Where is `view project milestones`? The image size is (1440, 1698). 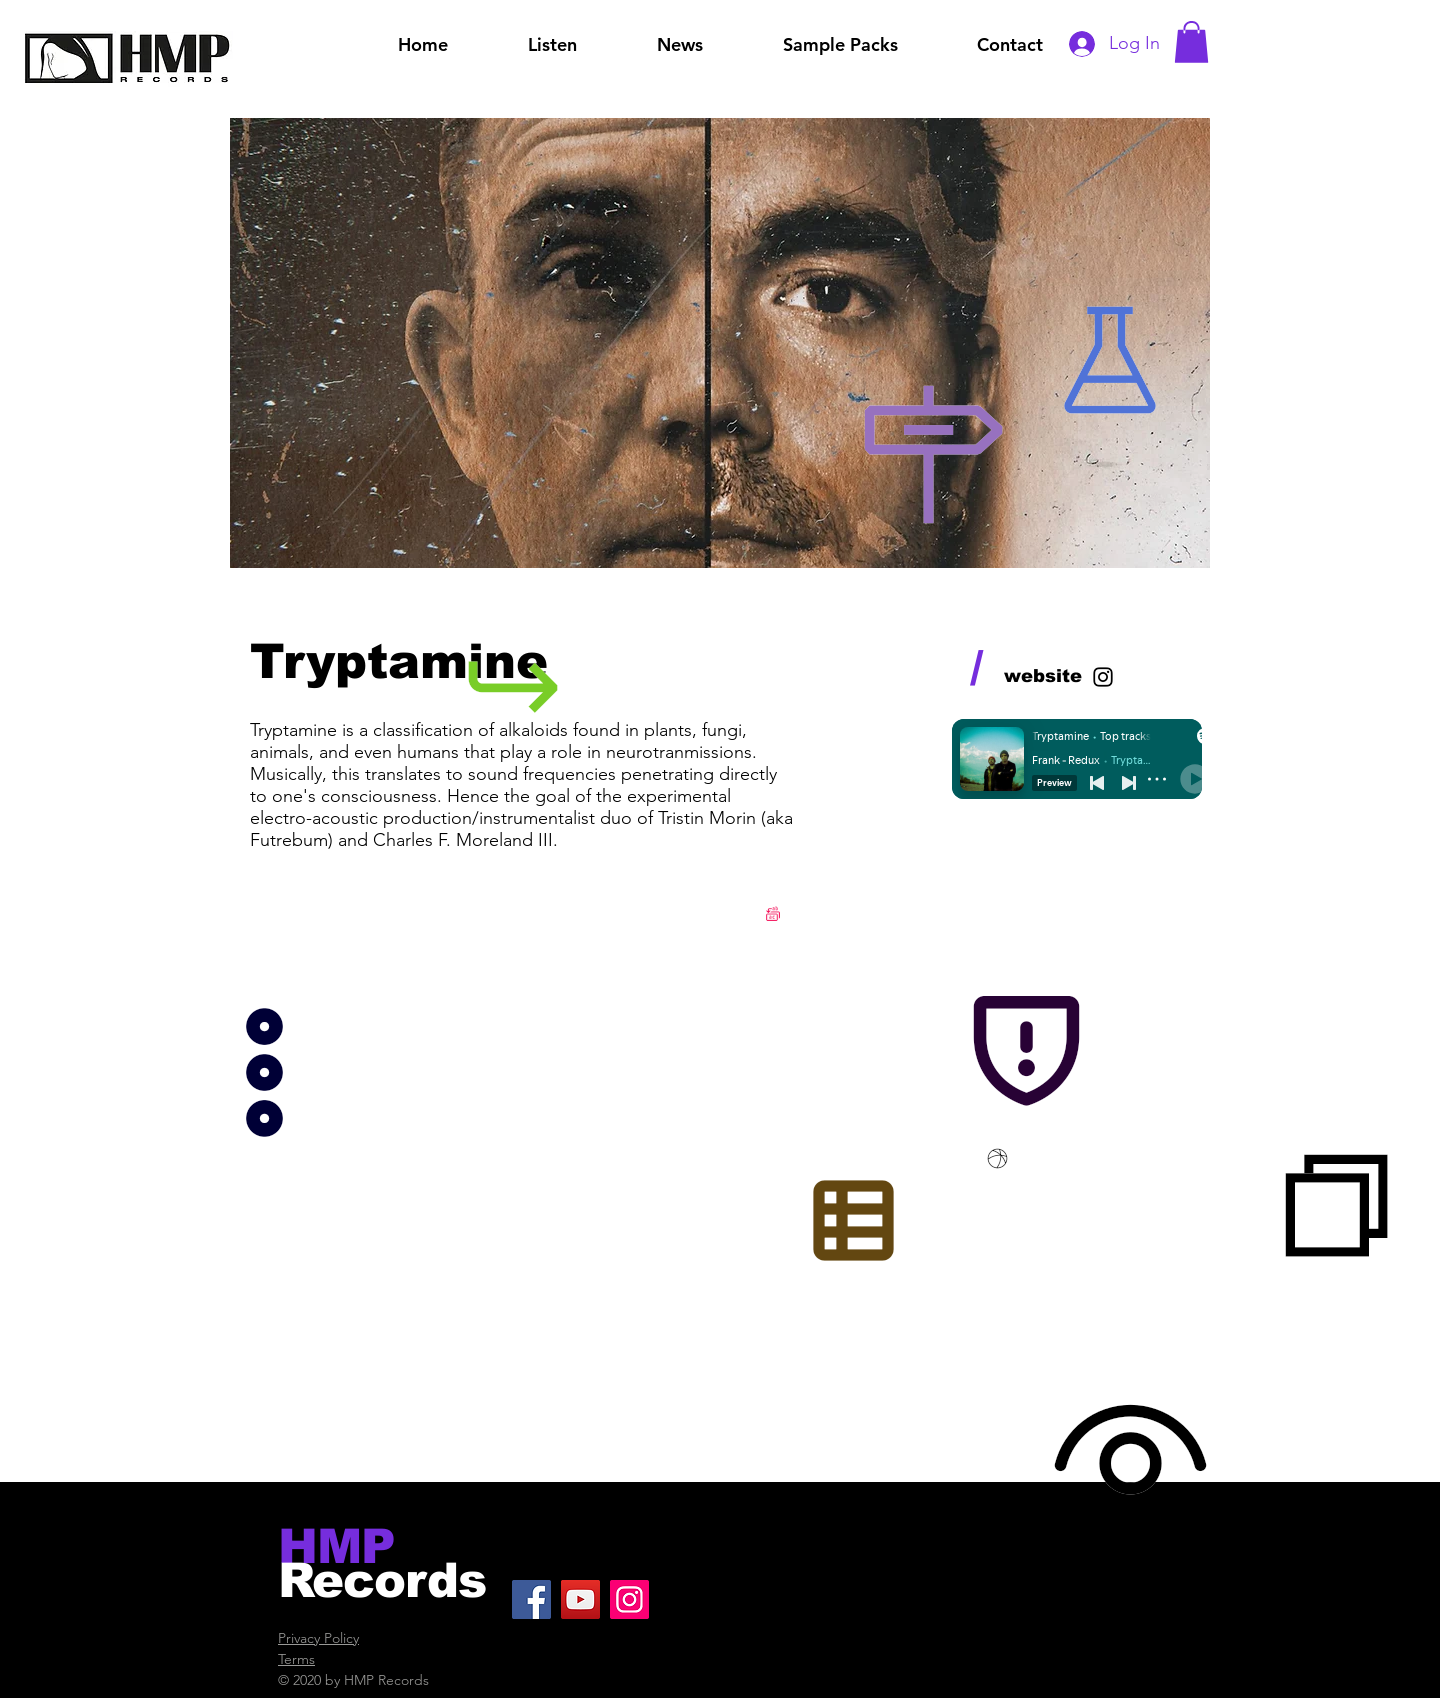 view project milestones is located at coordinates (933, 454).